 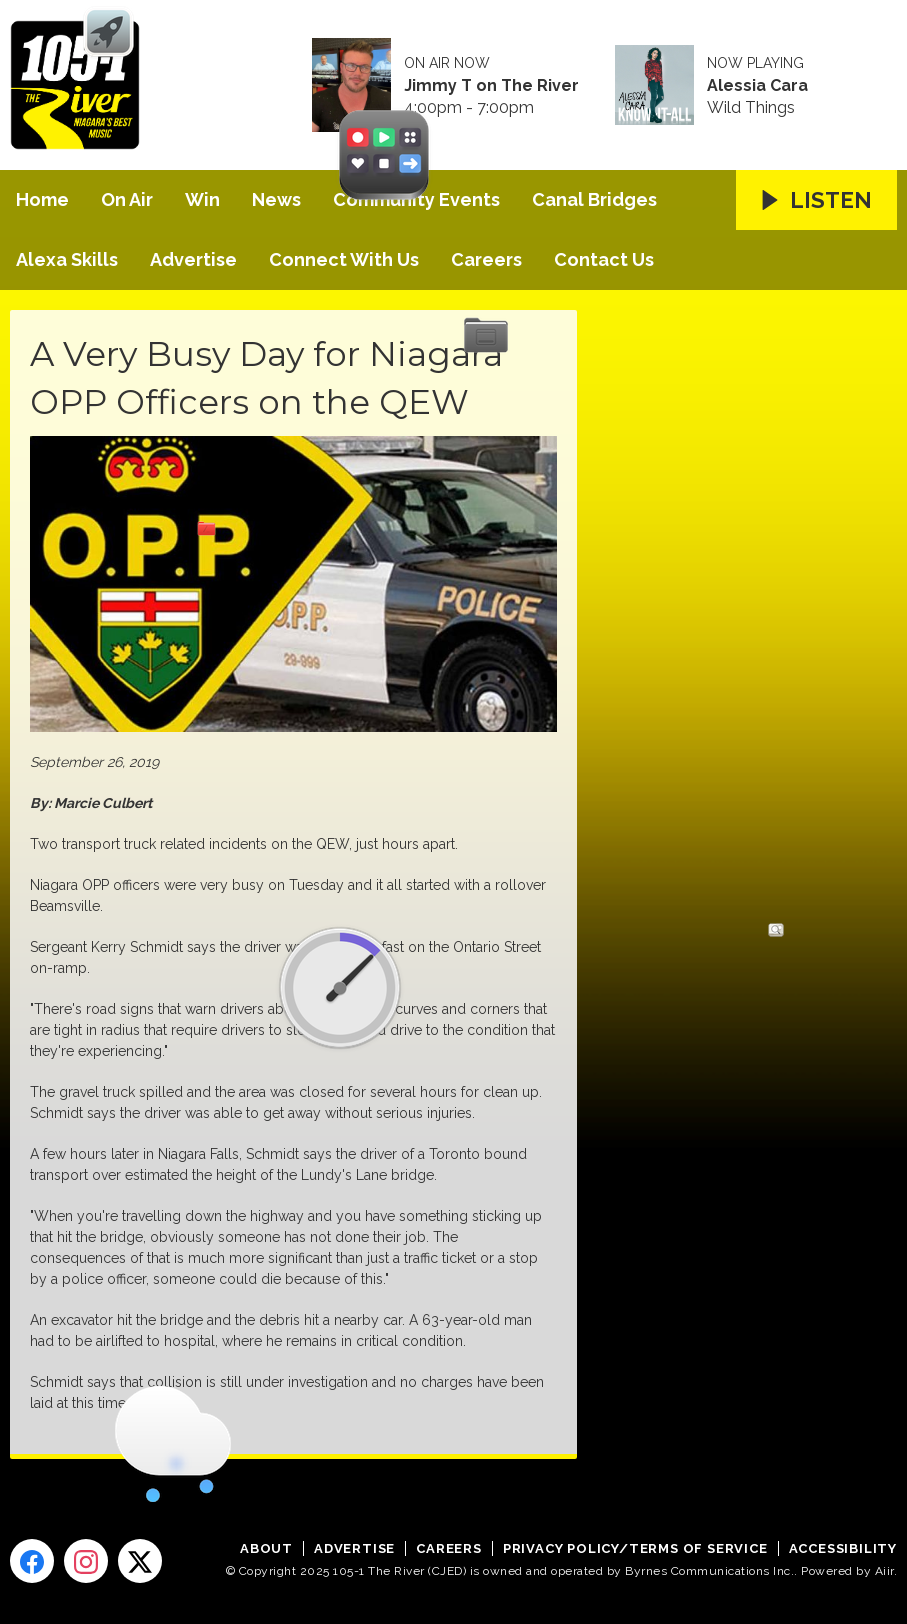 What do you see at coordinates (486, 335) in the screenshot?
I see `open desktop folder` at bounding box center [486, 335].